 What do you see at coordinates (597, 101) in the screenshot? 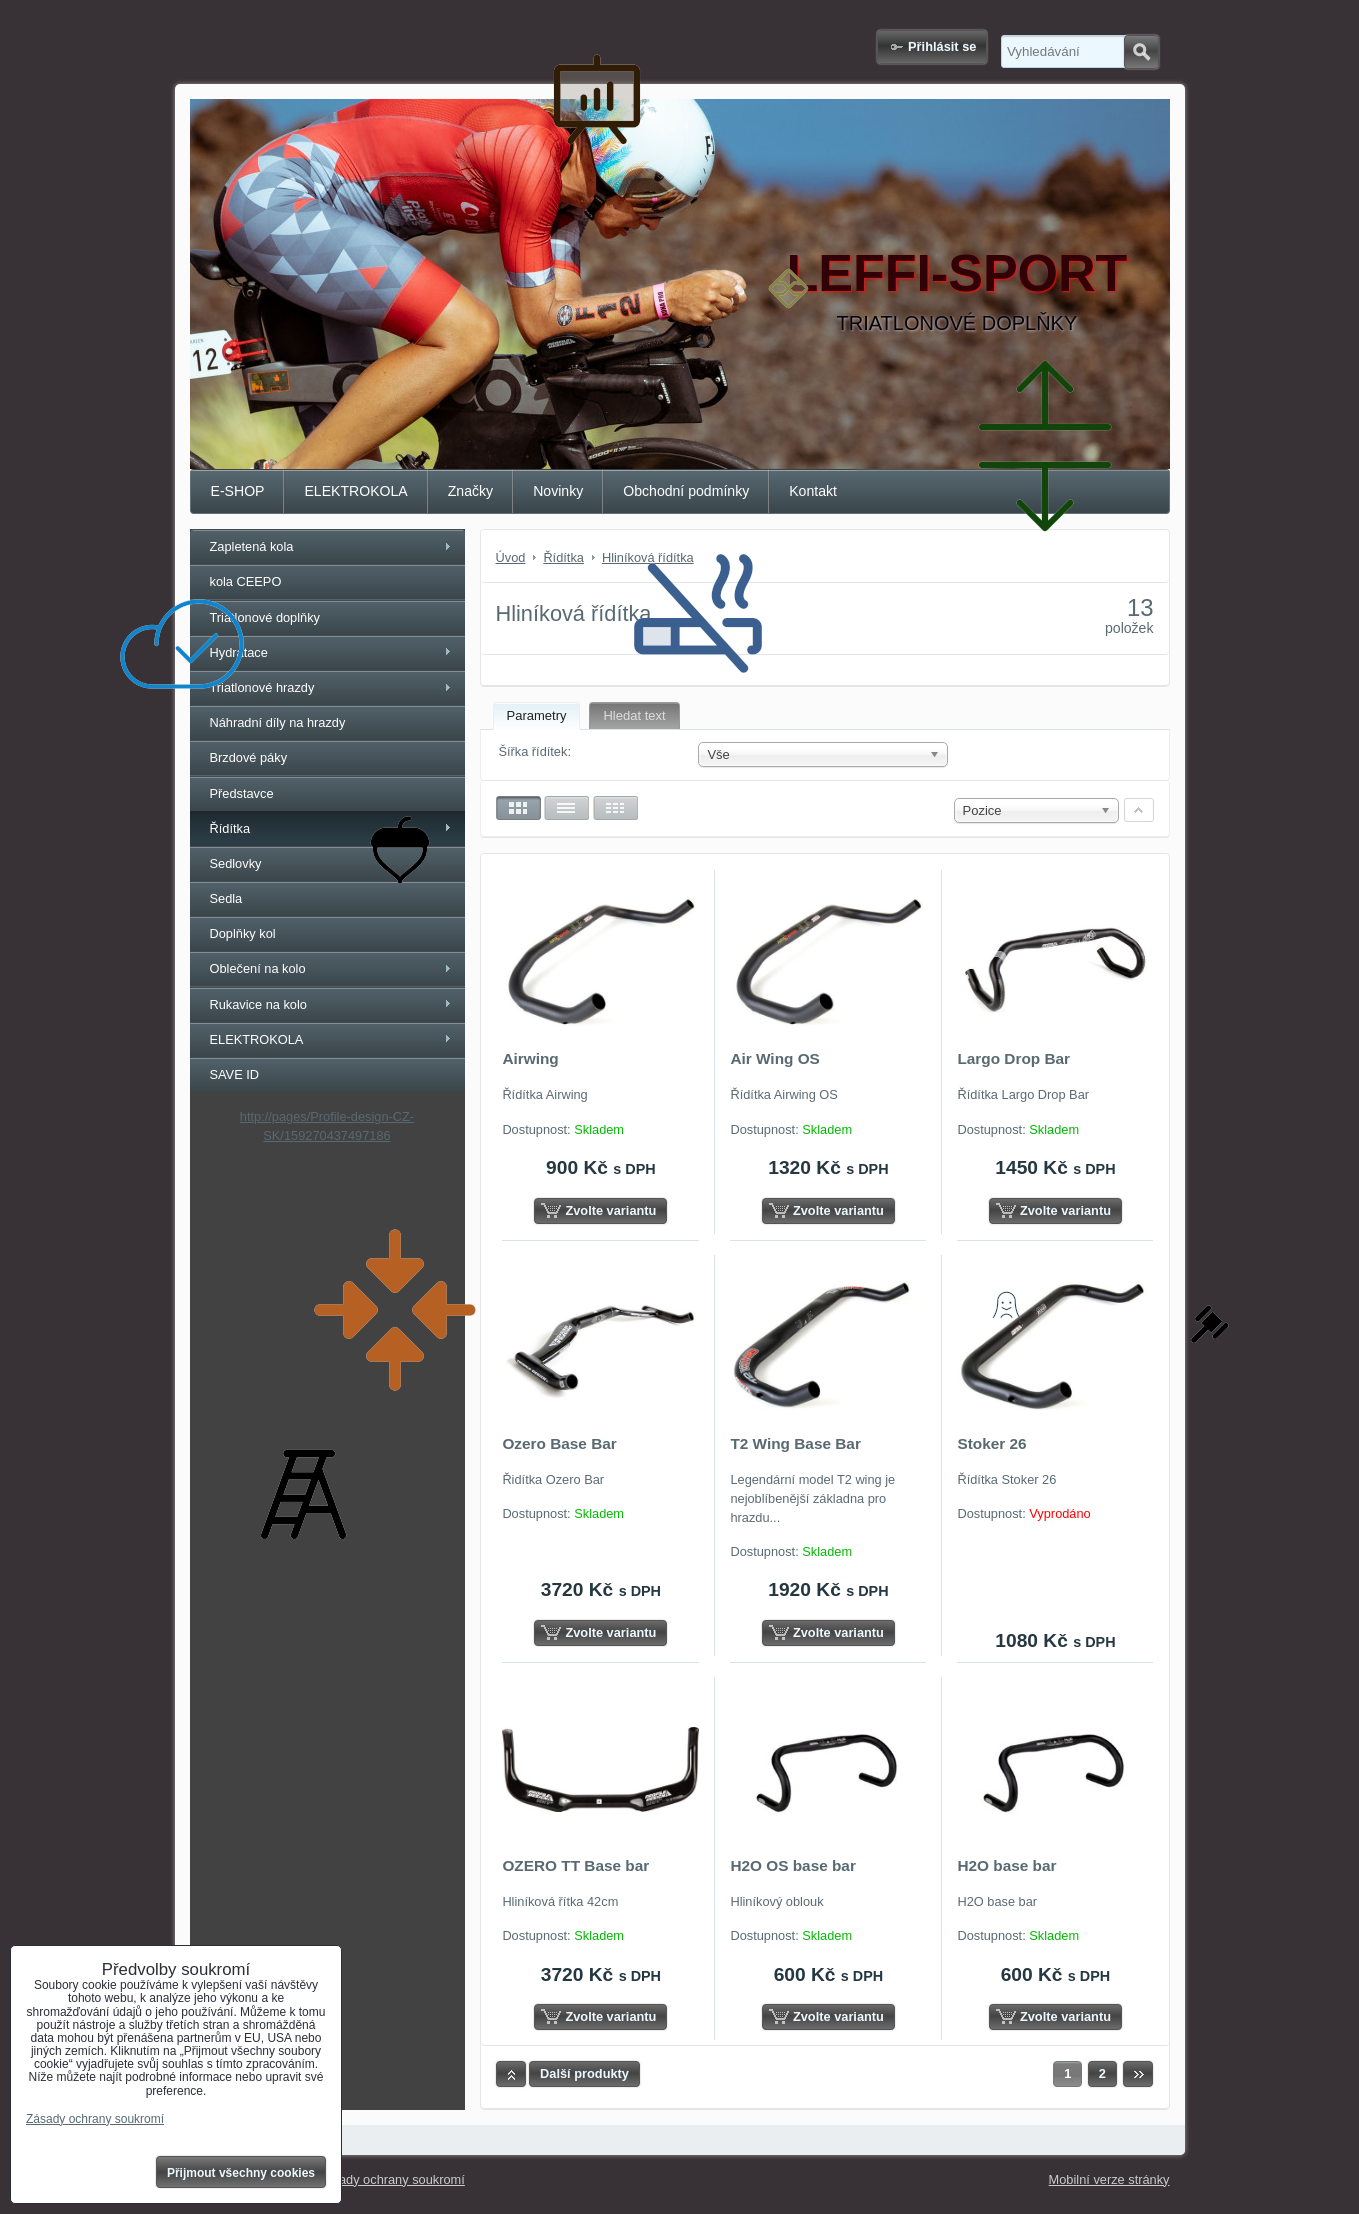
I see `view presentation or slideshow` at bounding box center [597, 101].